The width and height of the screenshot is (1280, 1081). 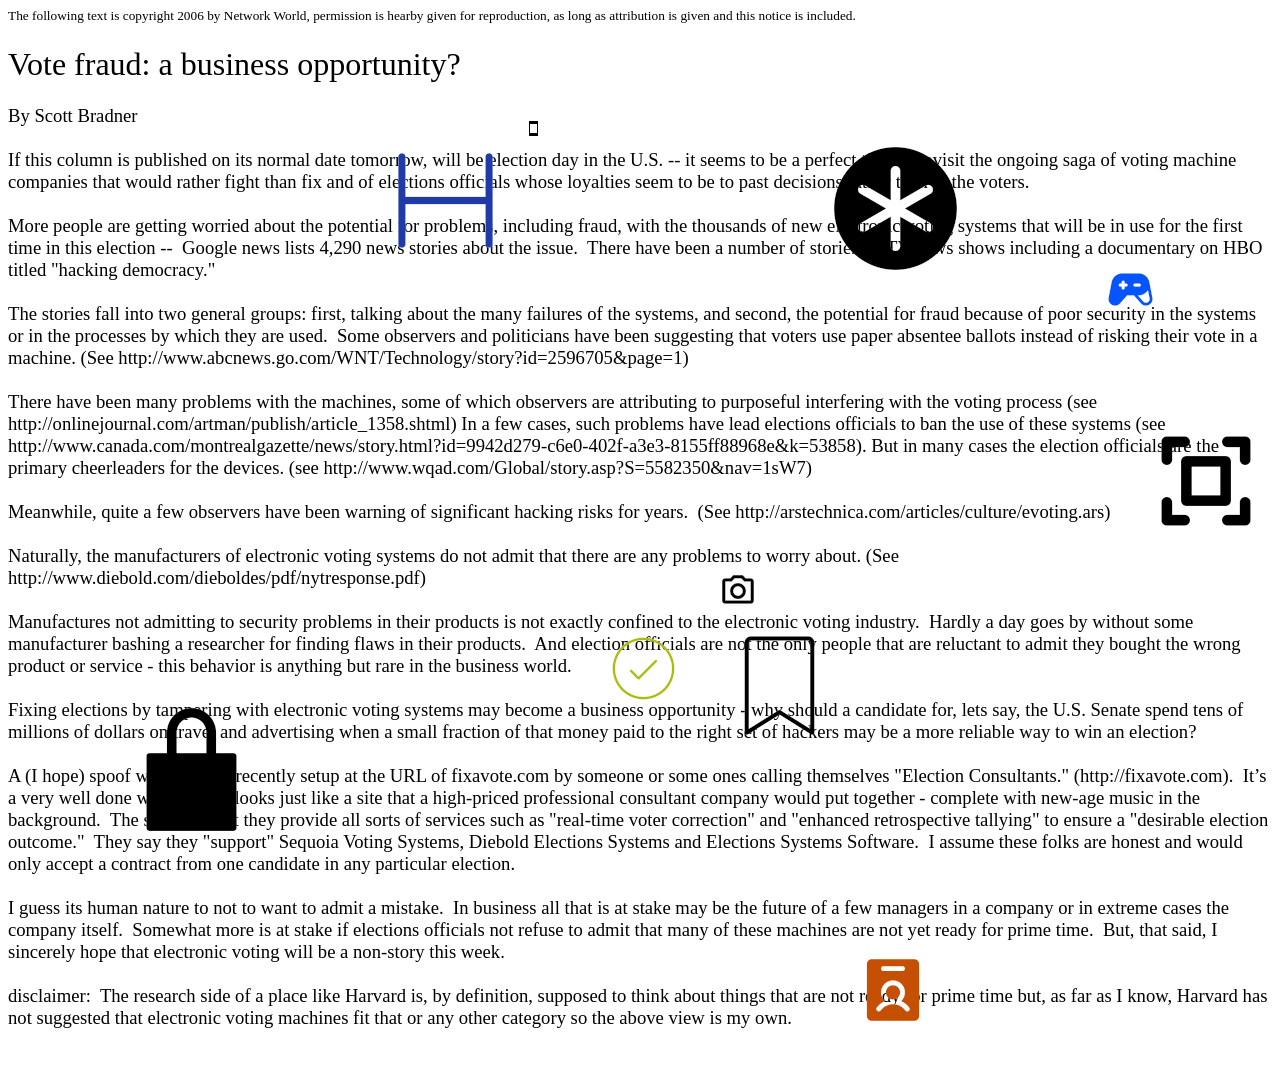 I want to click on confirms a completed action or task, so click(x=643, y=668).